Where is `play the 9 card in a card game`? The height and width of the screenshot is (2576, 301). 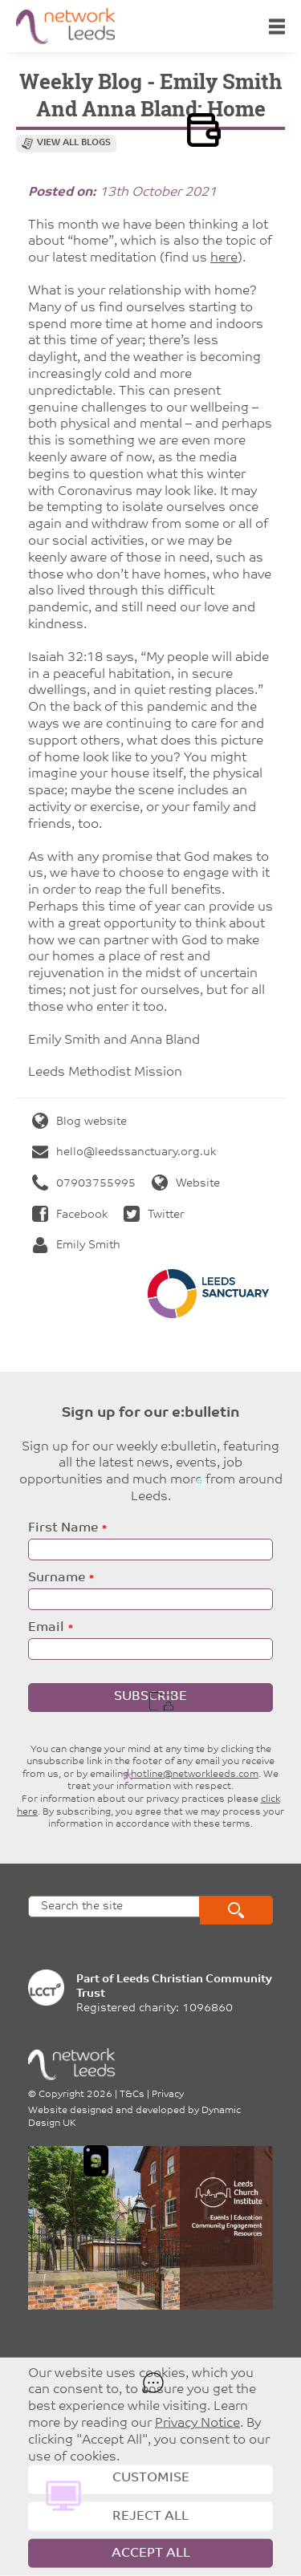
play the 9 card in a card game is located at coordinates (96, 2160).